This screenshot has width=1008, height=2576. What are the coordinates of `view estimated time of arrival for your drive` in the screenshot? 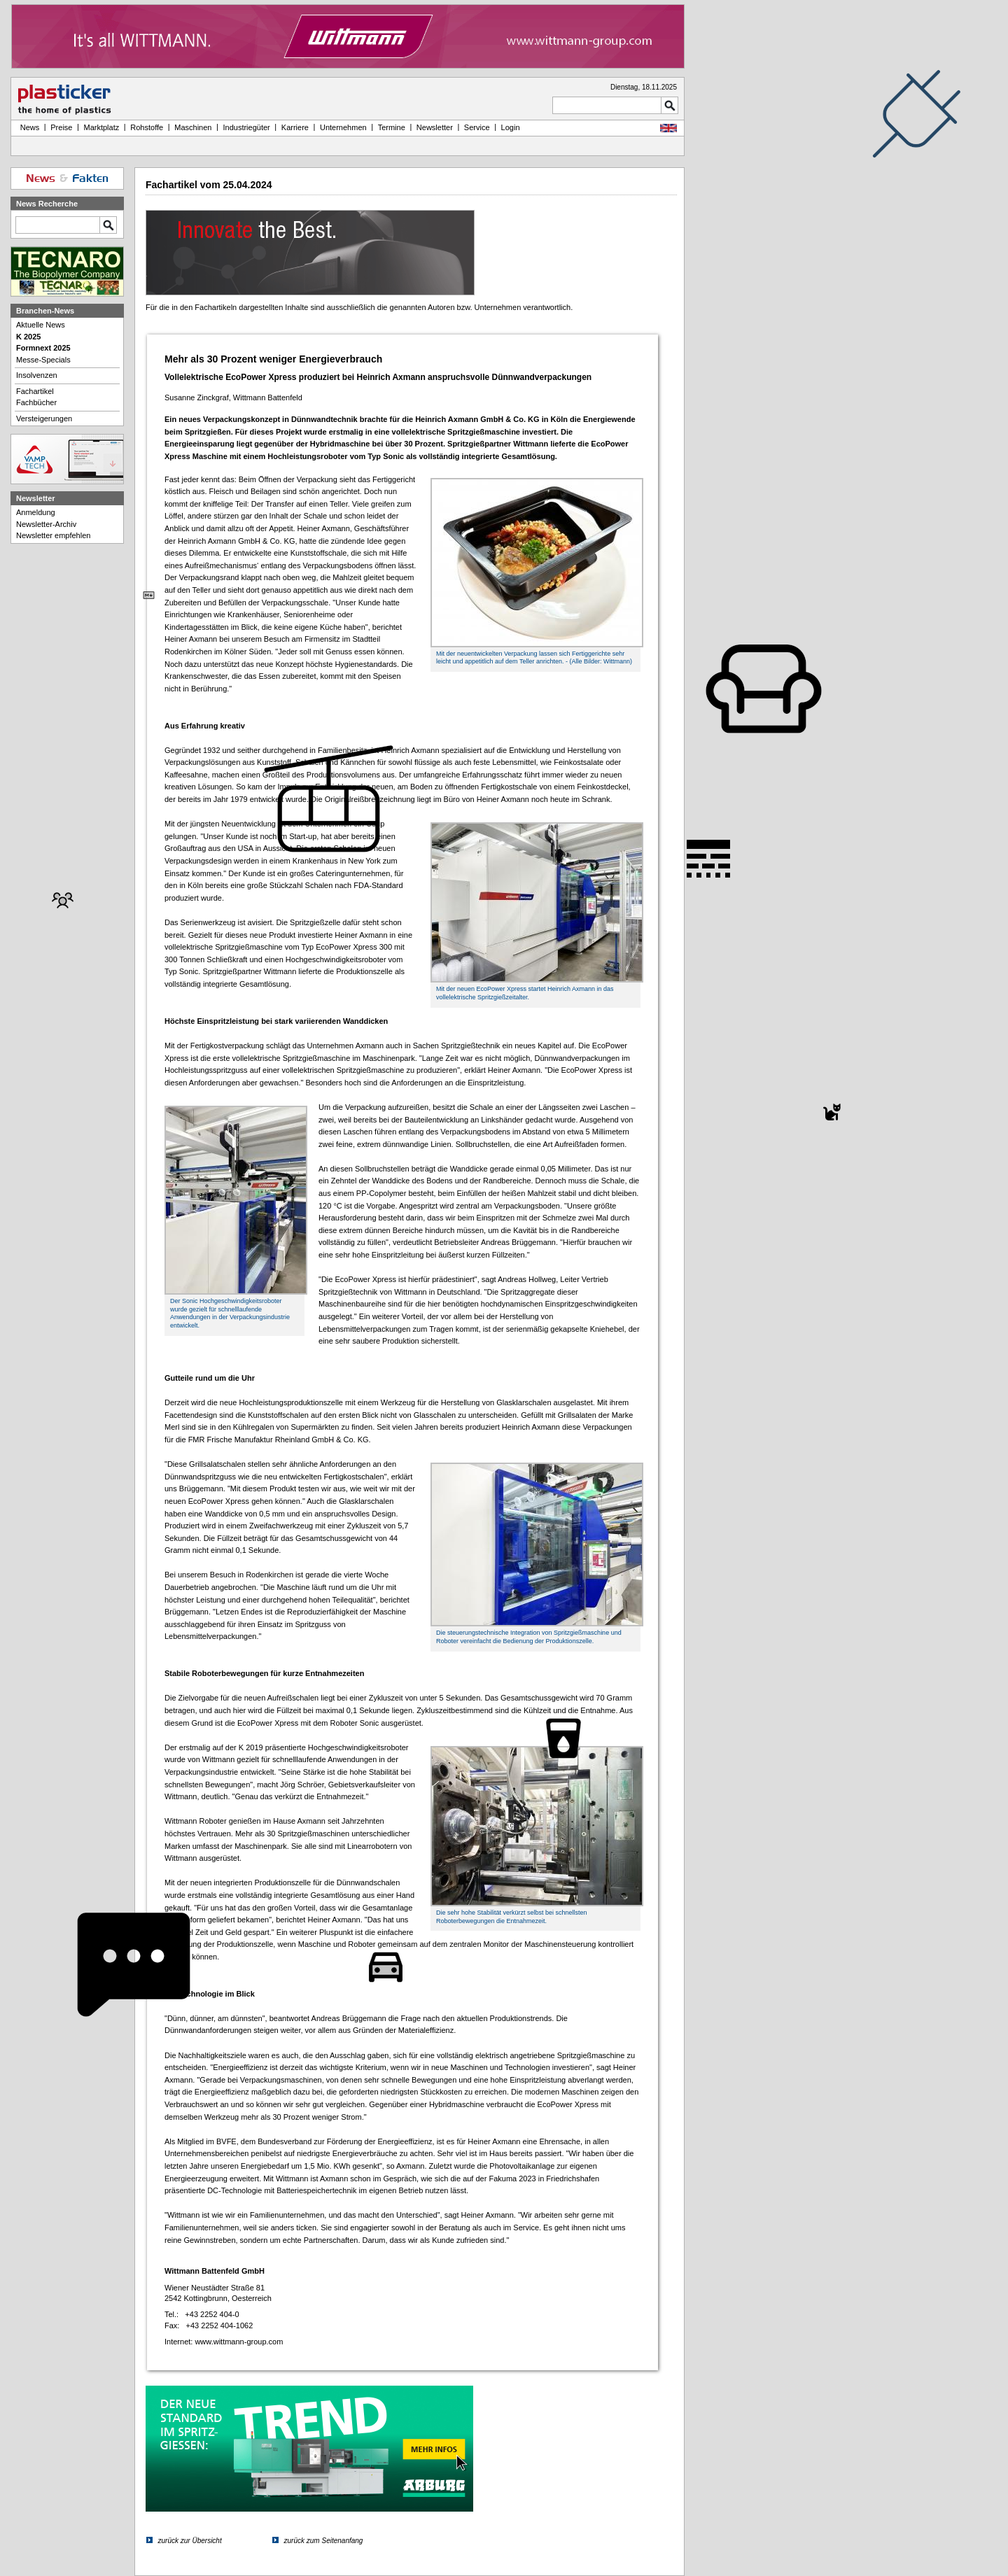 It's located at (386, 1967).